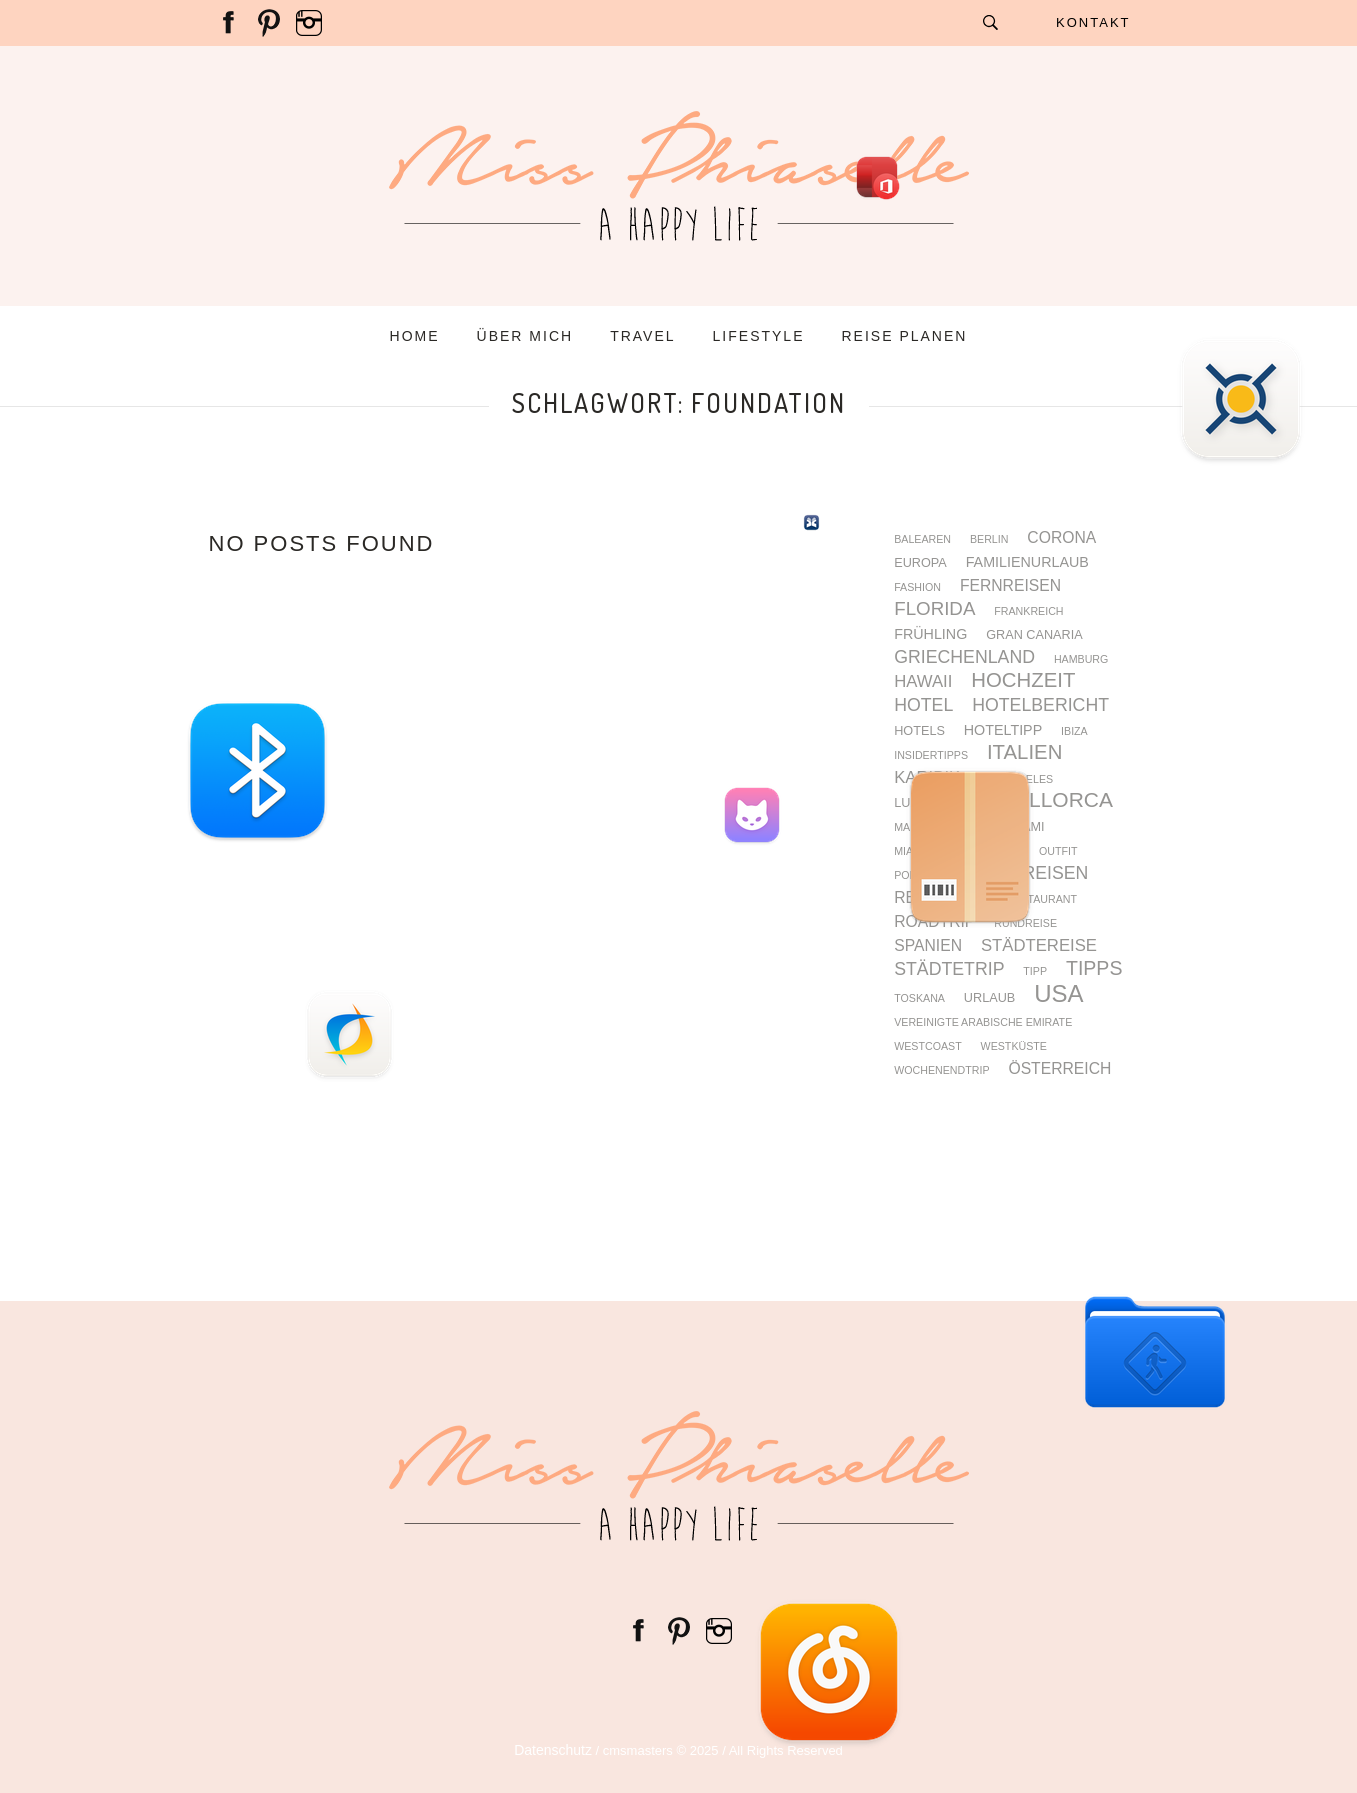  What do you see at coordinates (349, 1034) in the screenshot?
I see `open CrossOver app to run Windows software` at bounding box center [349, 1034].